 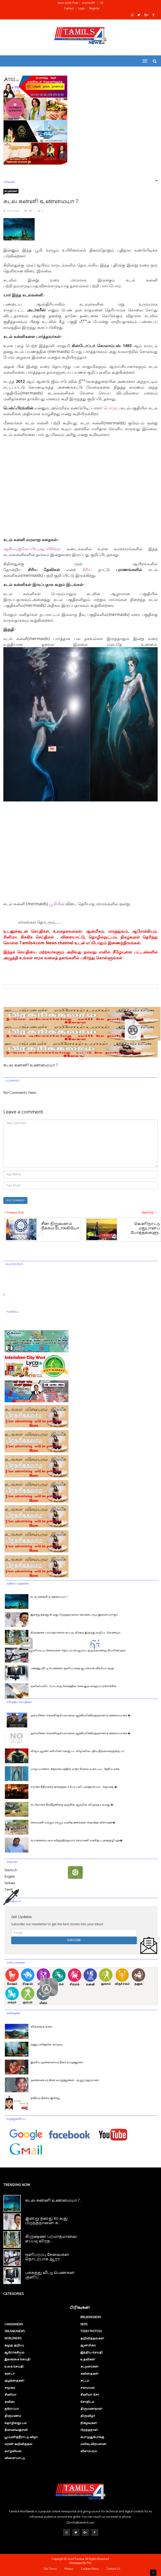 I want to click on open color picker tool, so click(x=11, y=1897).